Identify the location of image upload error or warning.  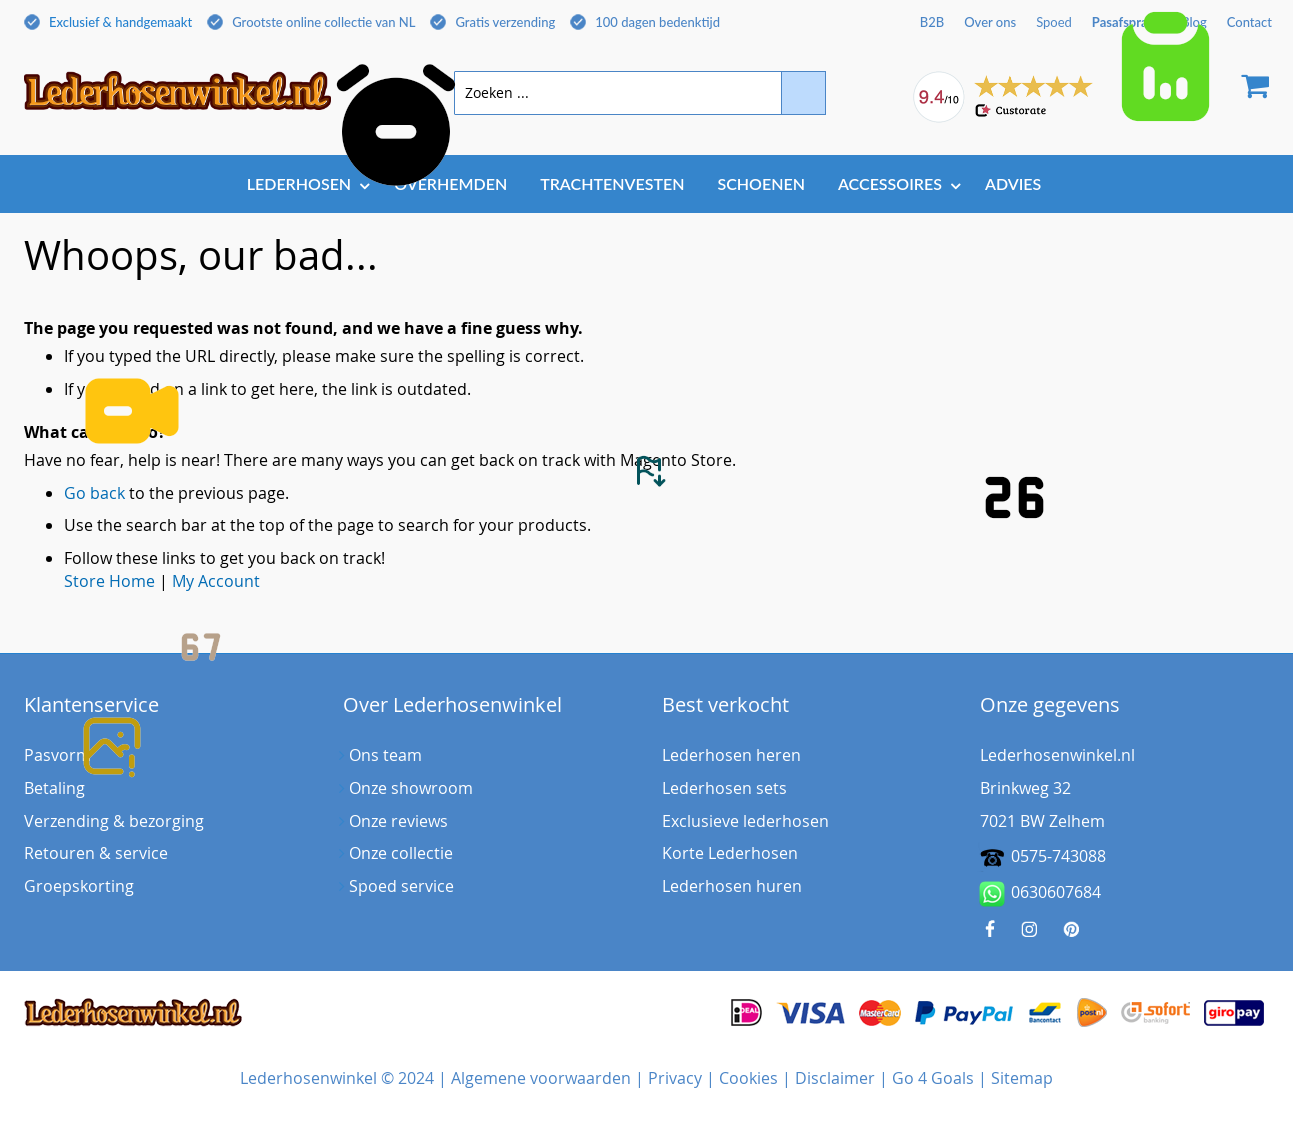
(112, 746).